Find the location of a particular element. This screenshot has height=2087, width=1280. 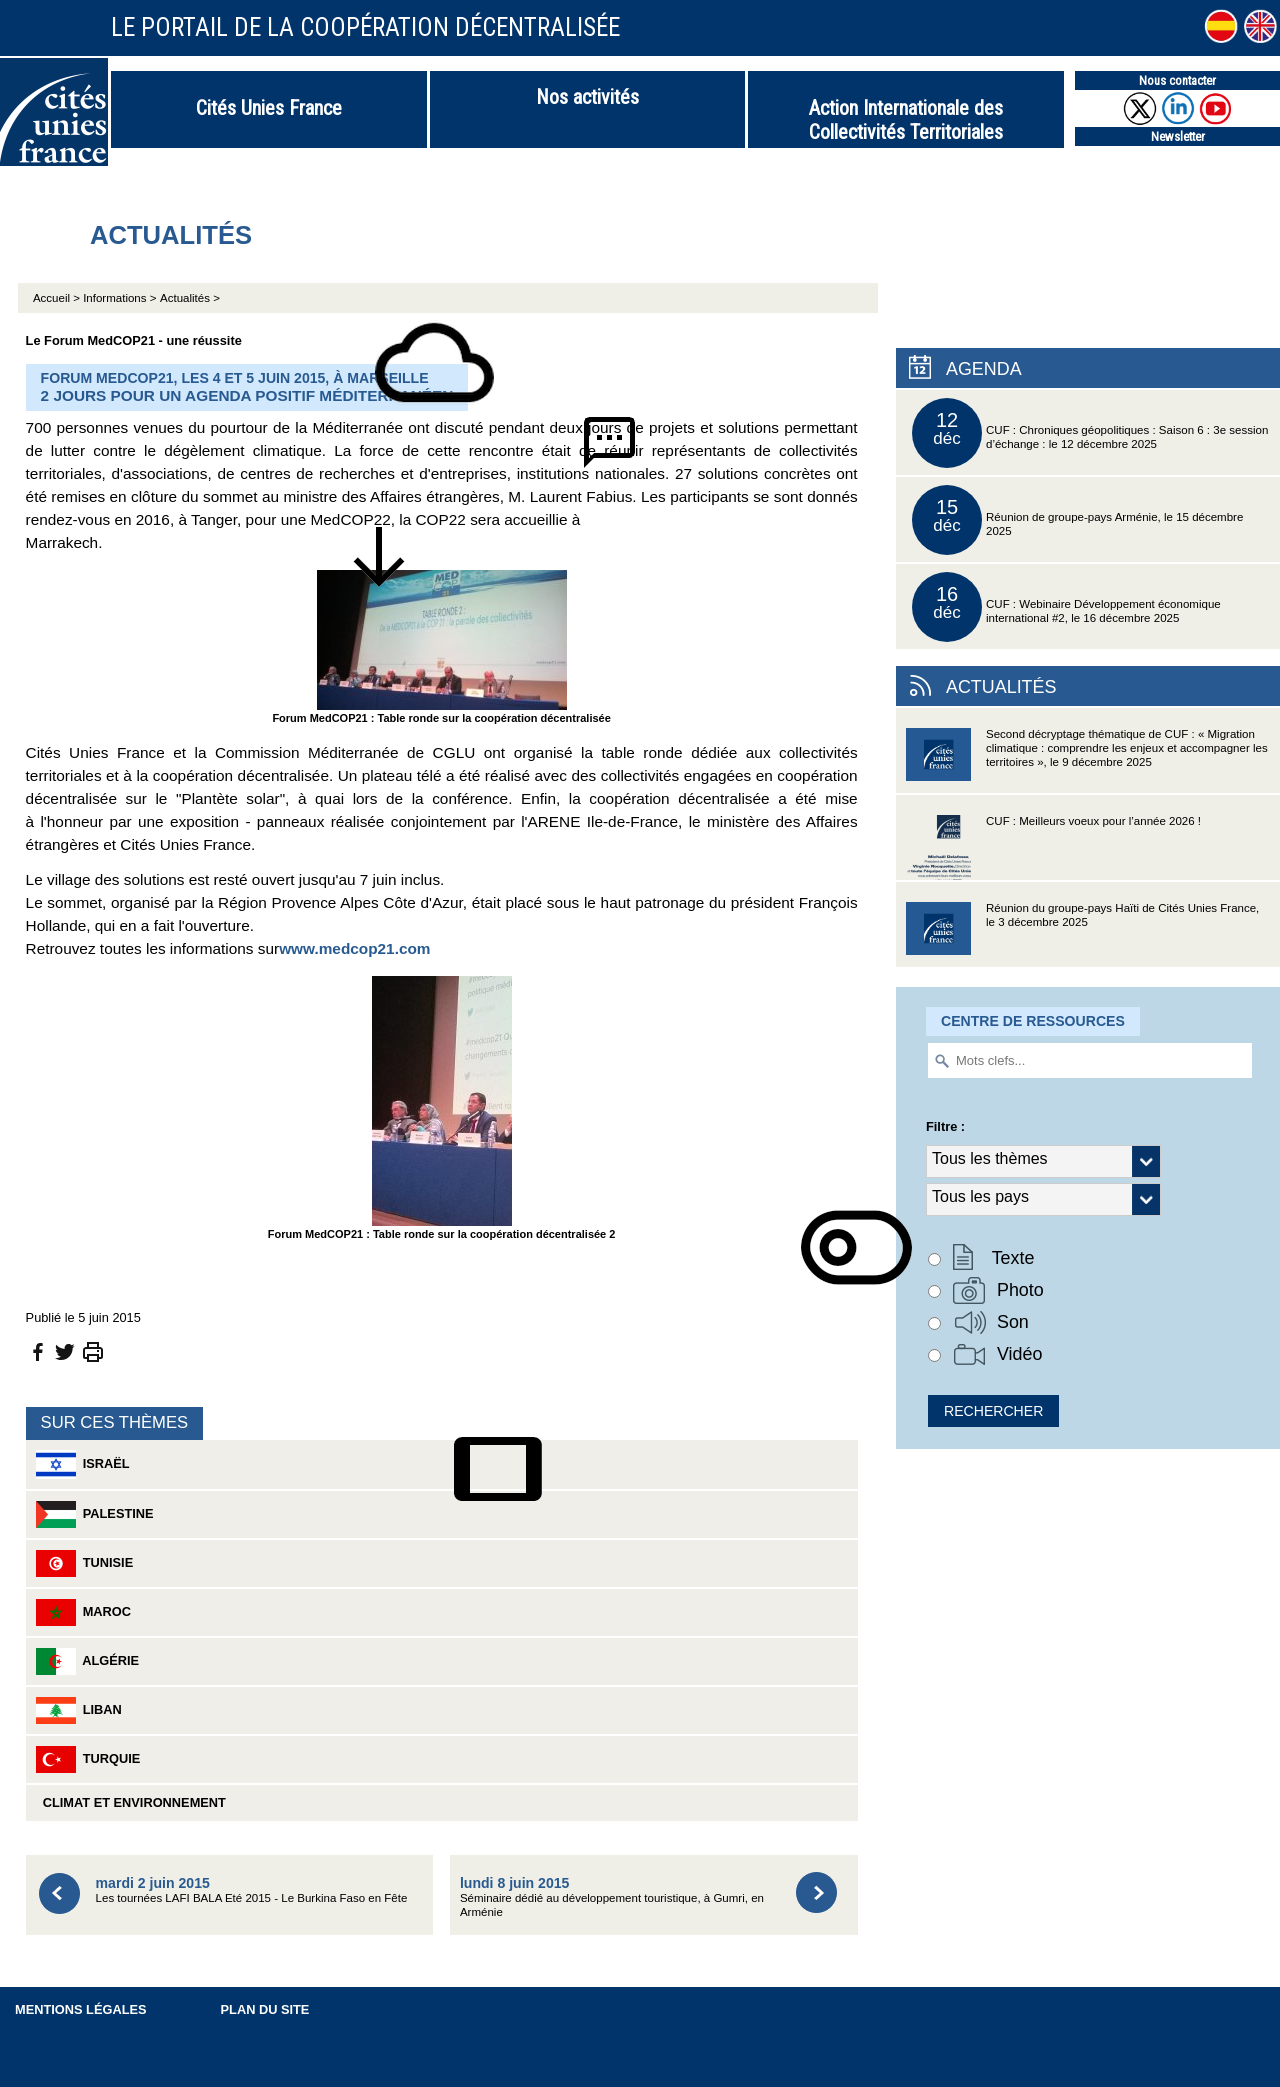

view current weather conditions is located at coordinates (434, 362).